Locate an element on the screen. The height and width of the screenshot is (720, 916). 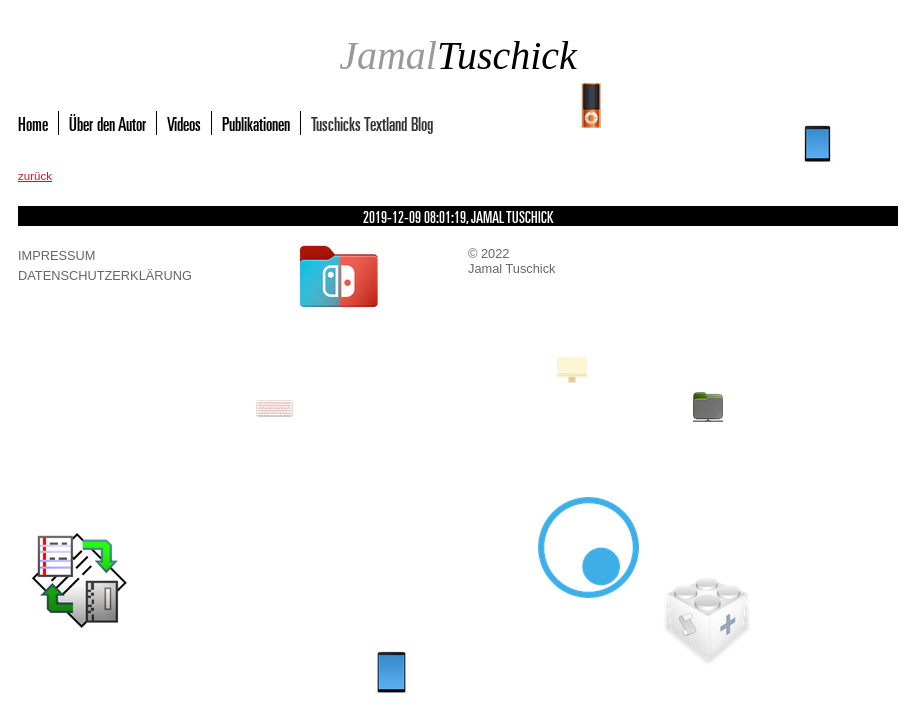
manage connected iPad device is located at coordinates (817, 143).